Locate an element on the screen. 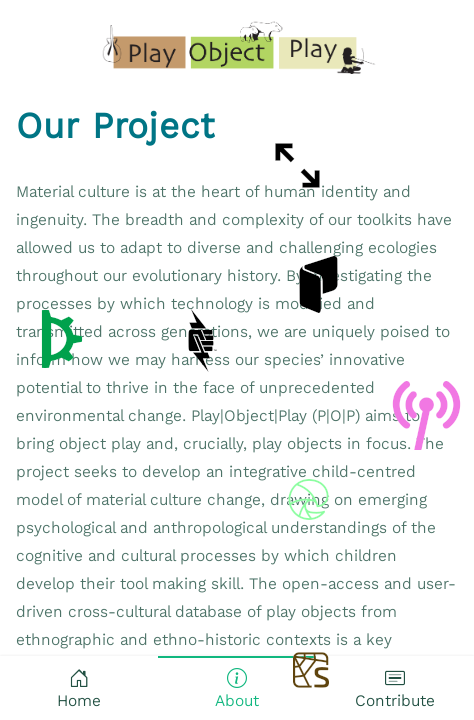 The height and width of the screenshot is (720, 474). dlib machine learning library logo is located at coordinates (62, 339).